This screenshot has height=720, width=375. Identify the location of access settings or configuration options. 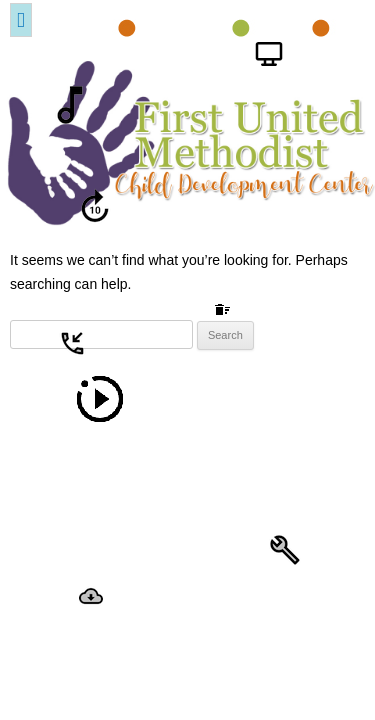
(285, 550).